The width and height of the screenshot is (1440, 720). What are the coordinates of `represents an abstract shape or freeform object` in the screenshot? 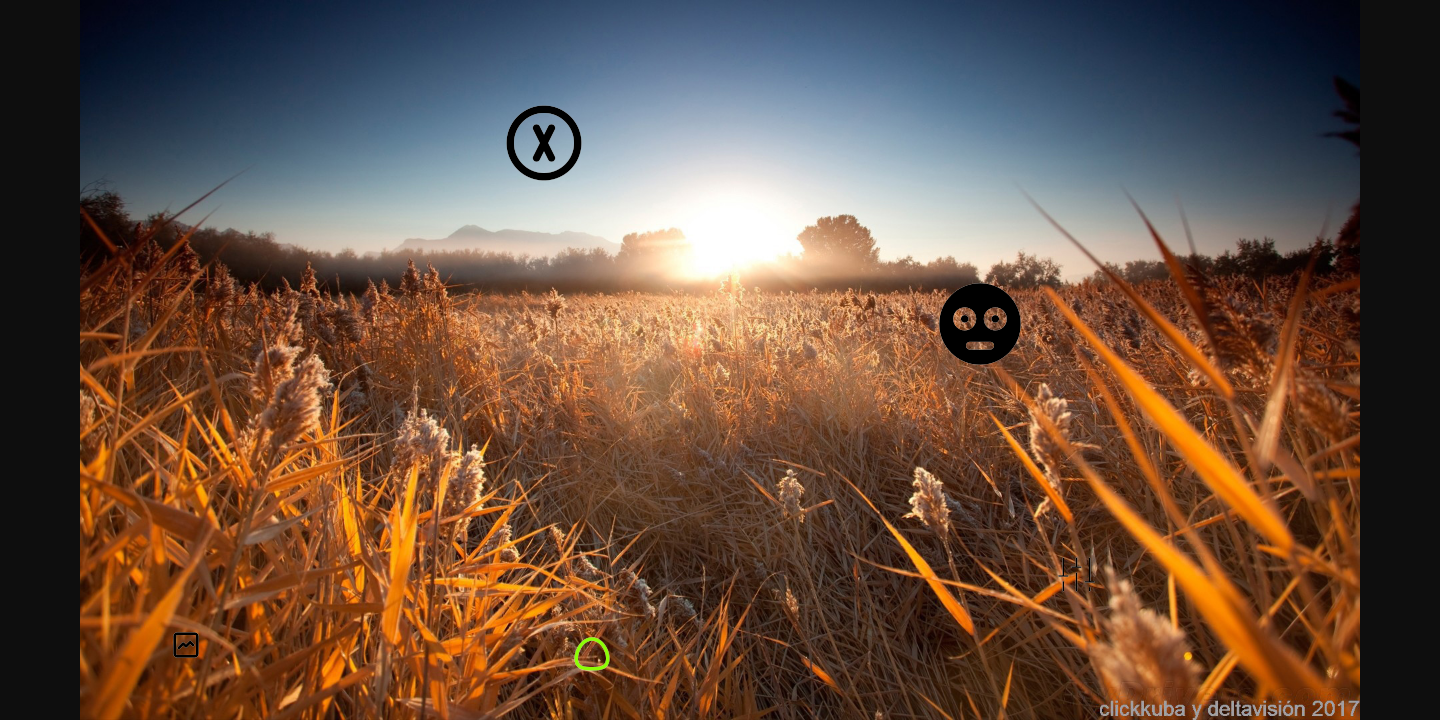 It's located at (592, 653).